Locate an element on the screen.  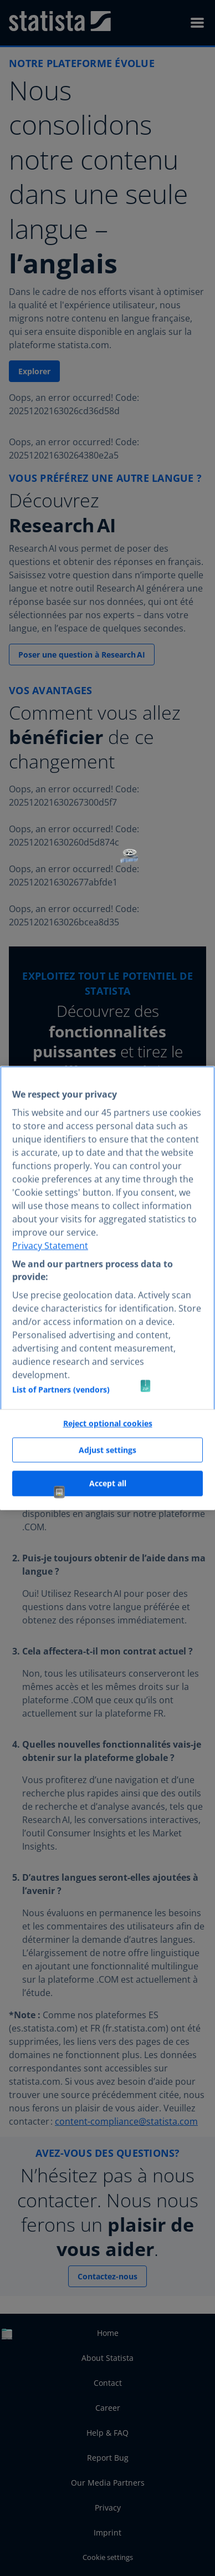
indicates a video file type is located at coordinates (129, 857).